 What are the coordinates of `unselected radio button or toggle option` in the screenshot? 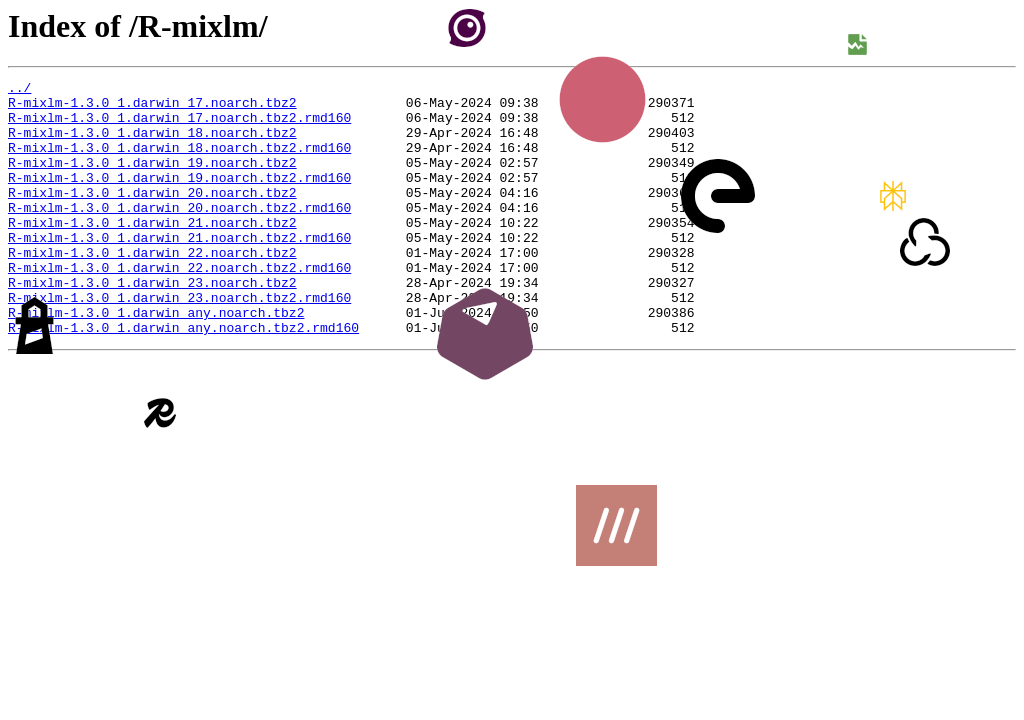 It's located at (602, 99).